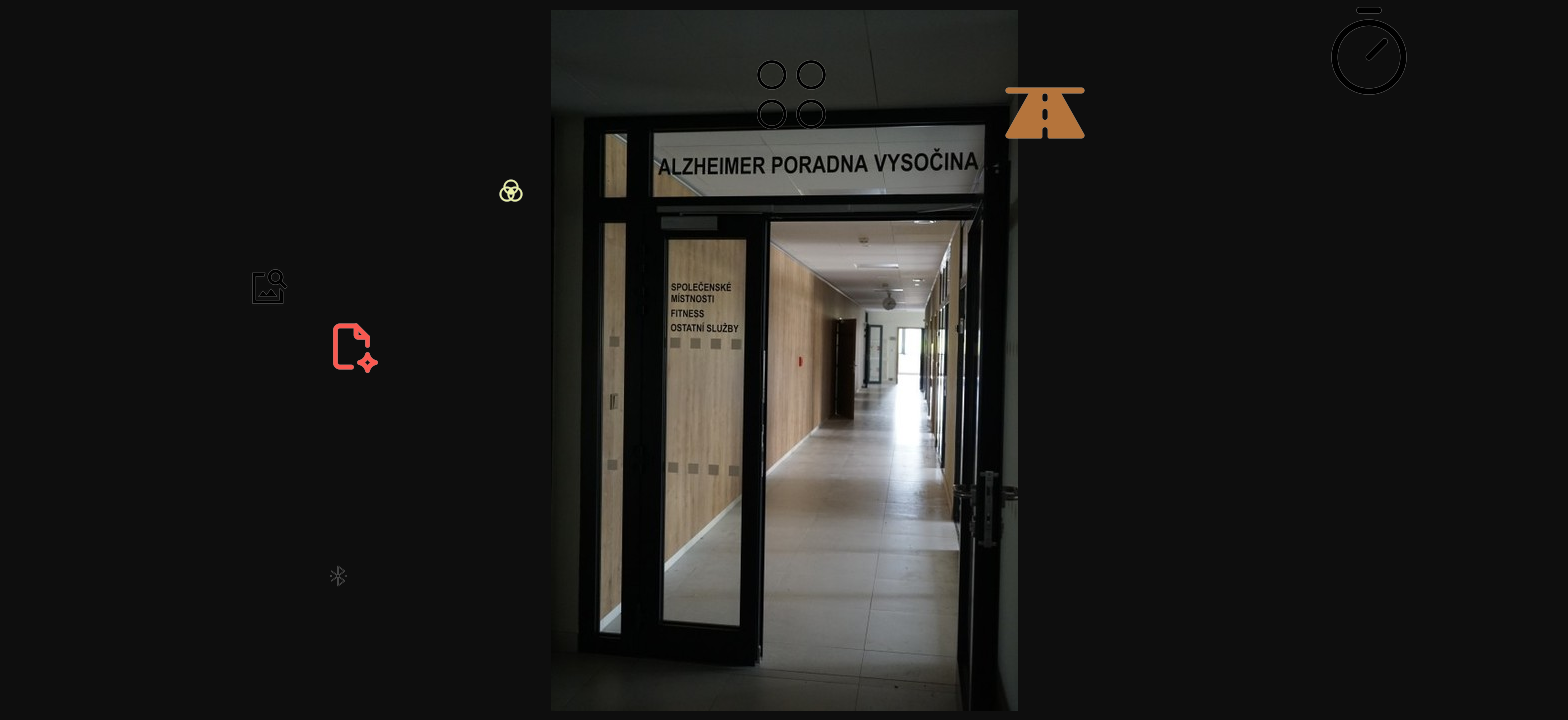 The width and height of the screenshot is (1568, 720). Describe the element at coordinates (511, 191) in the screenshot. I see `shows overlapping or intersecting data sets` at that location.